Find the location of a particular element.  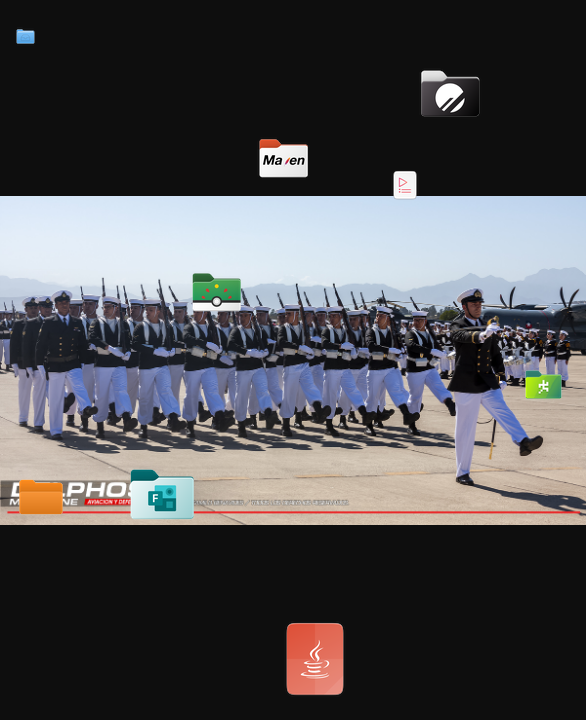

open folder containing files is located at coordinates (41, 497).